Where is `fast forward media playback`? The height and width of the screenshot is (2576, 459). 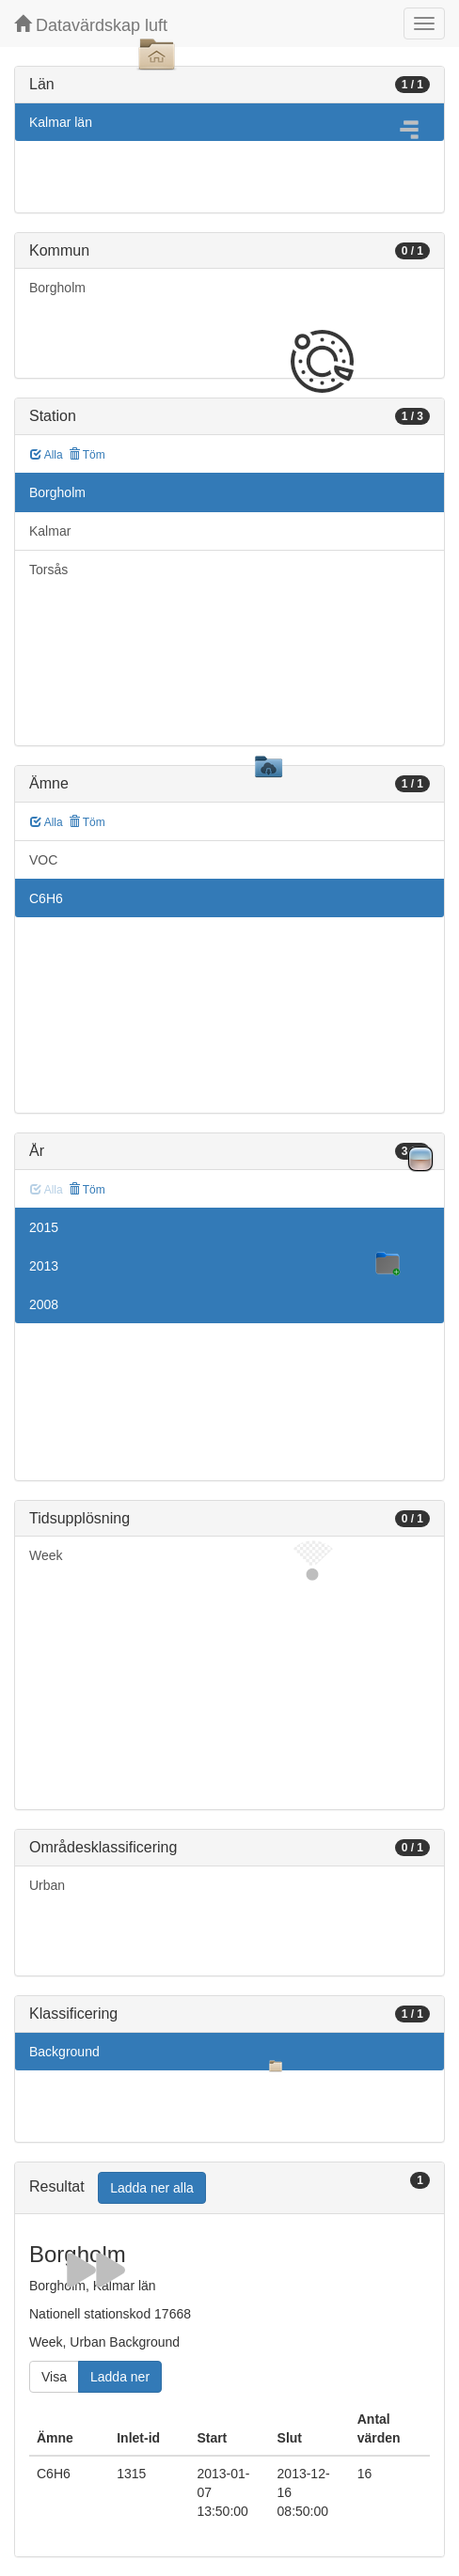
fast forward media playback is located at coordinates (96, 2270).